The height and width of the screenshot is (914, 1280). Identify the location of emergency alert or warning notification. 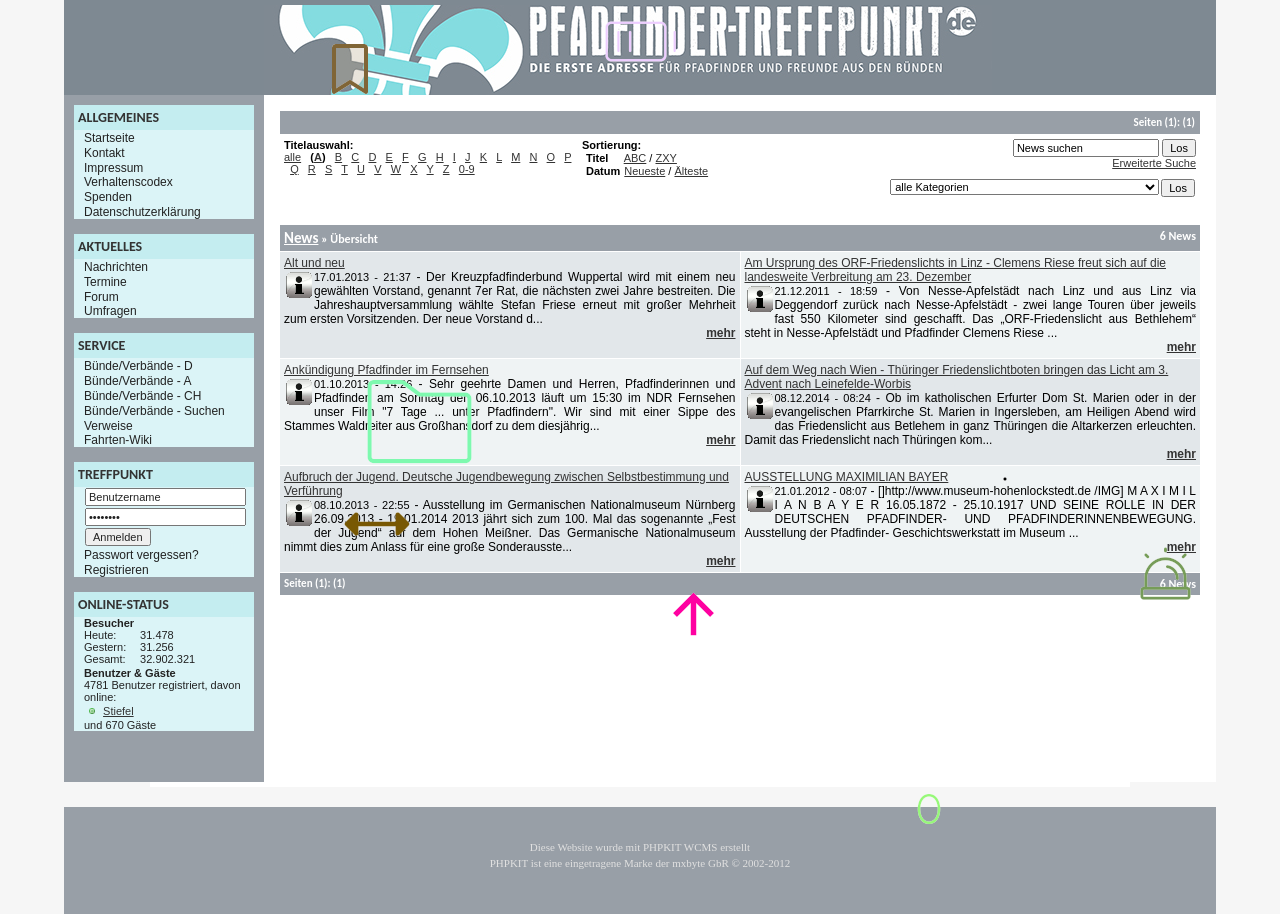
(1165, 578).